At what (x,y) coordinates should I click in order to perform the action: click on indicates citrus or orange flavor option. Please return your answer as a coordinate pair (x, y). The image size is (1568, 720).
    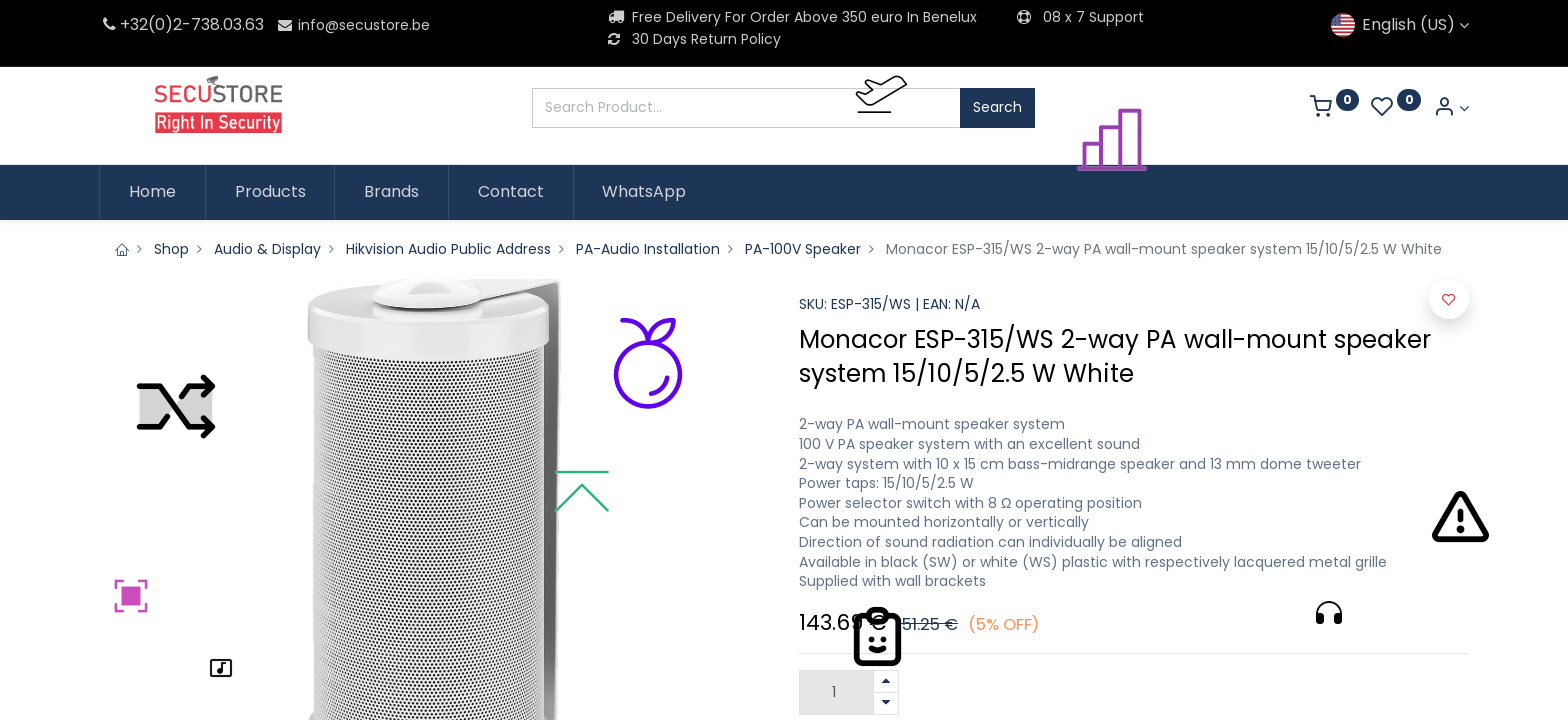
    Looking at the image, I should click on (648, 365).